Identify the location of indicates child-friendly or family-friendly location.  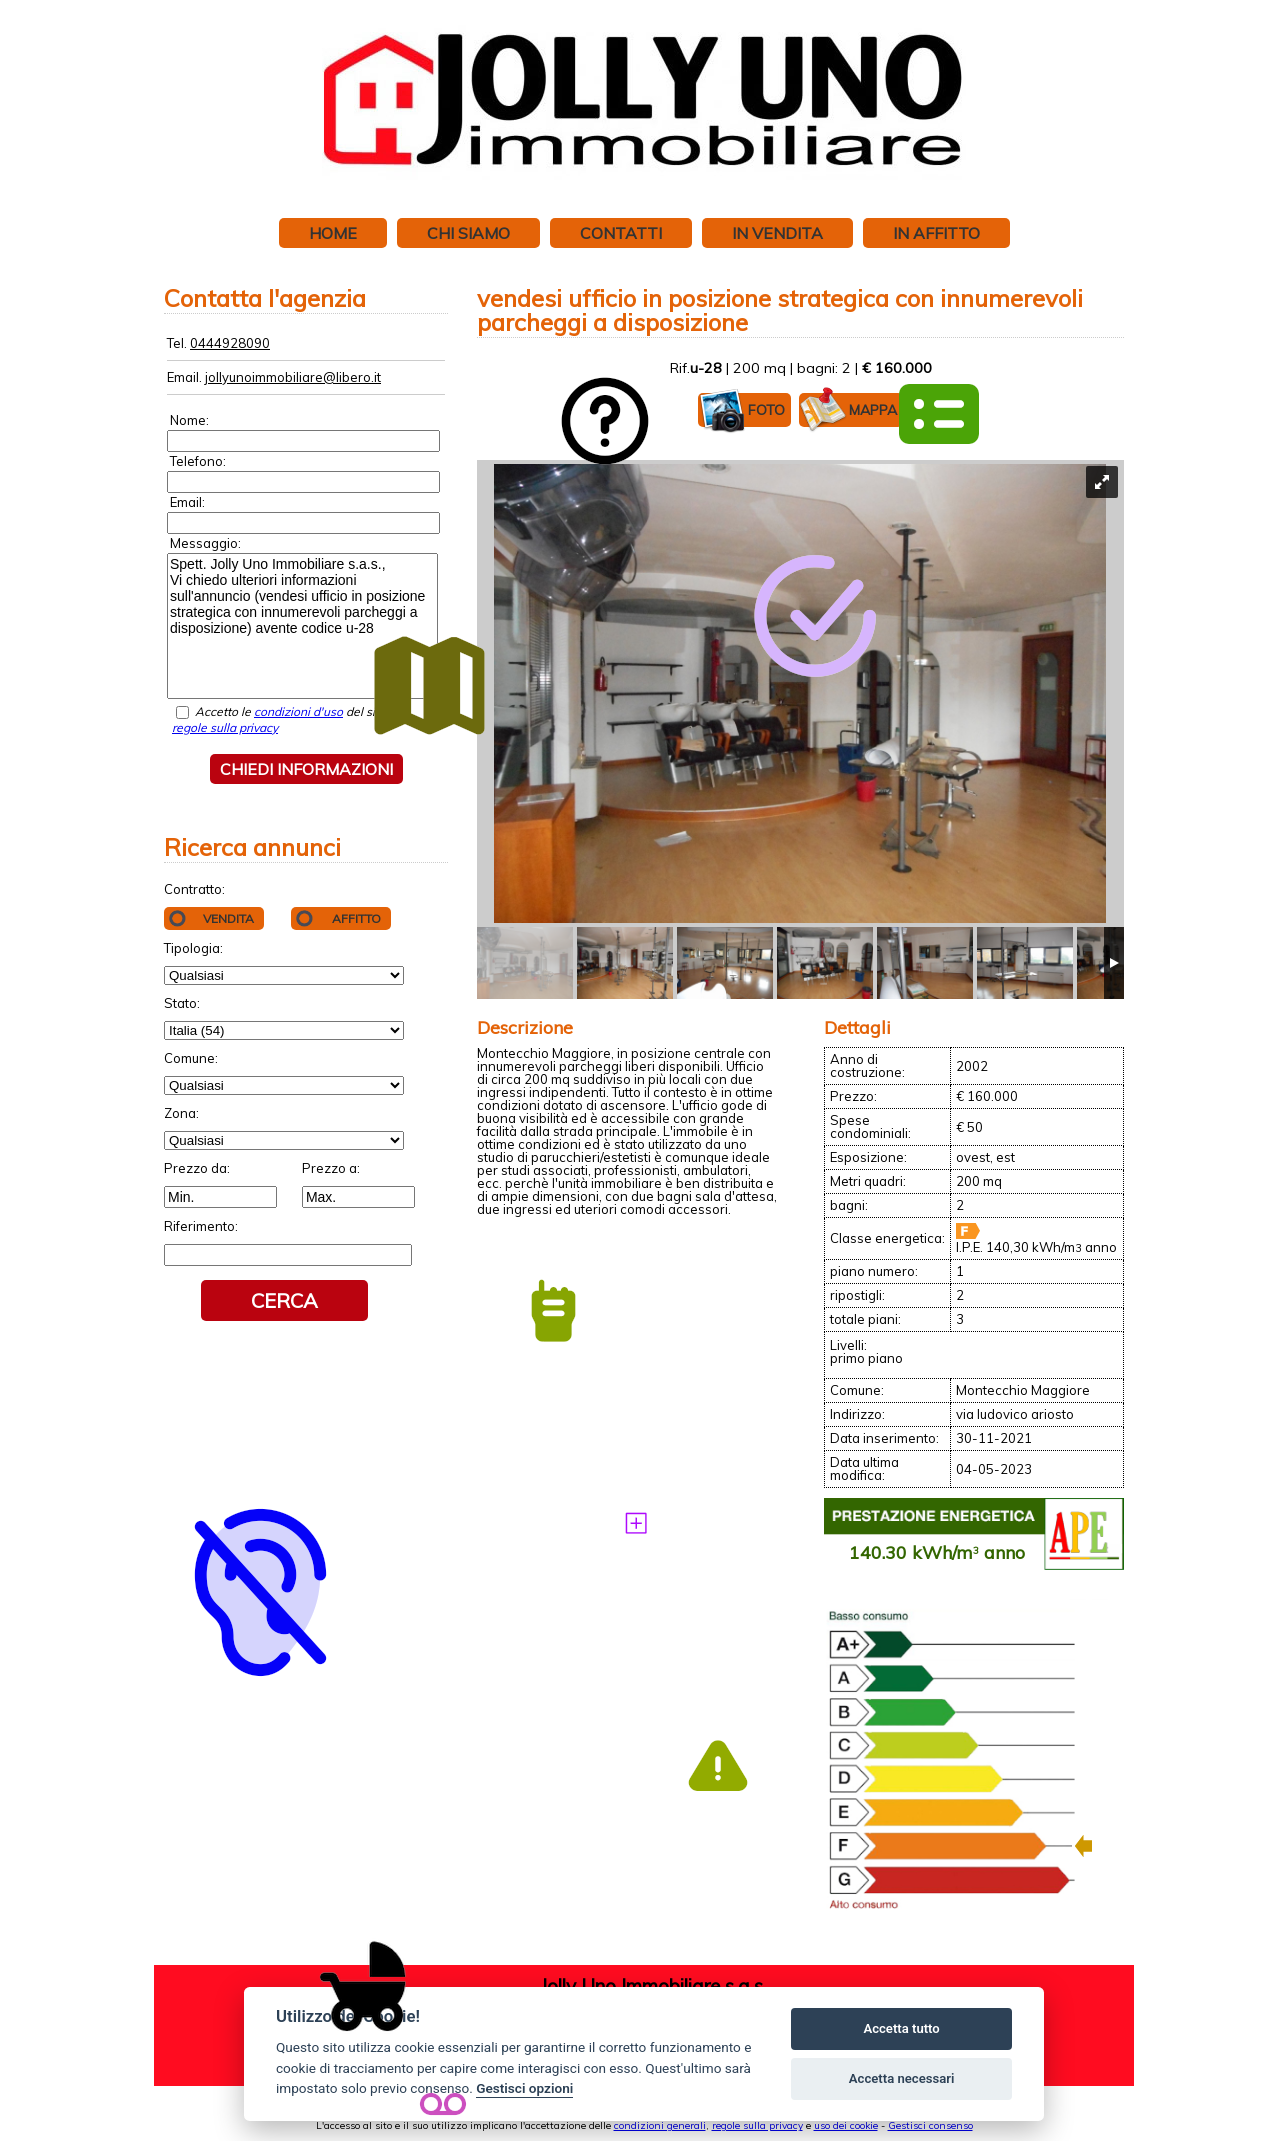
(365, 1986).